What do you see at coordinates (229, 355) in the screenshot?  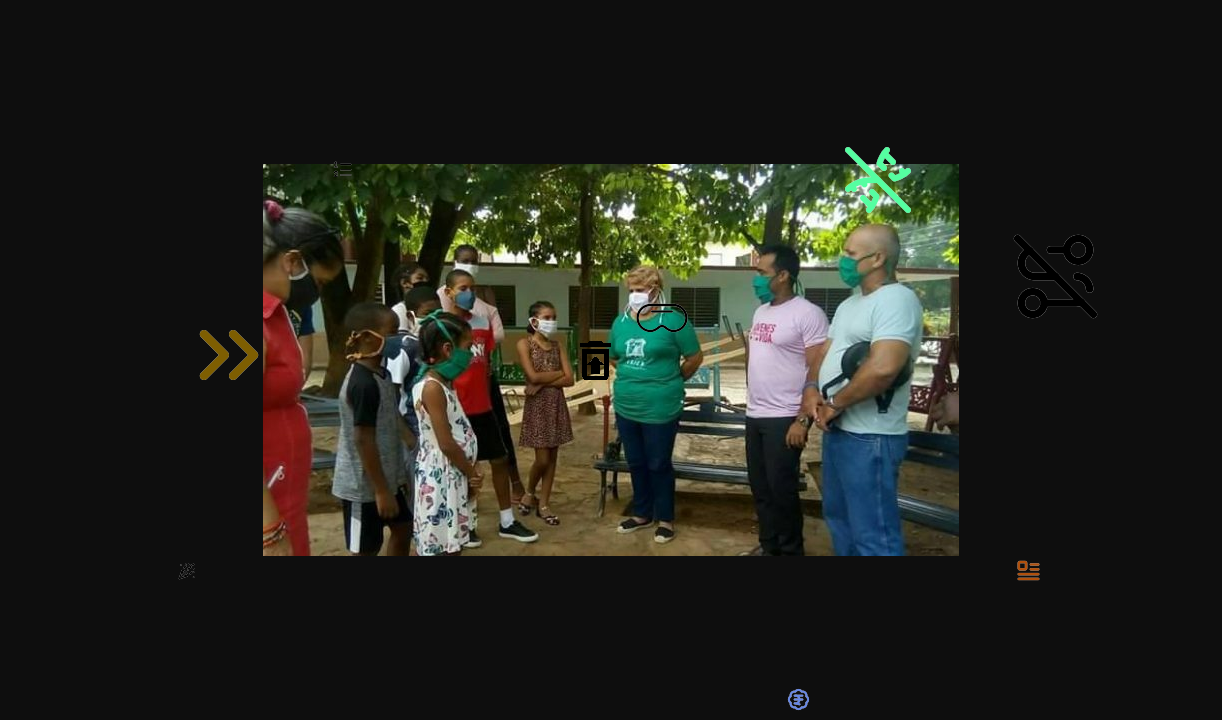 I see `skip forward or advance to next item` at bounding box center [229, 355].